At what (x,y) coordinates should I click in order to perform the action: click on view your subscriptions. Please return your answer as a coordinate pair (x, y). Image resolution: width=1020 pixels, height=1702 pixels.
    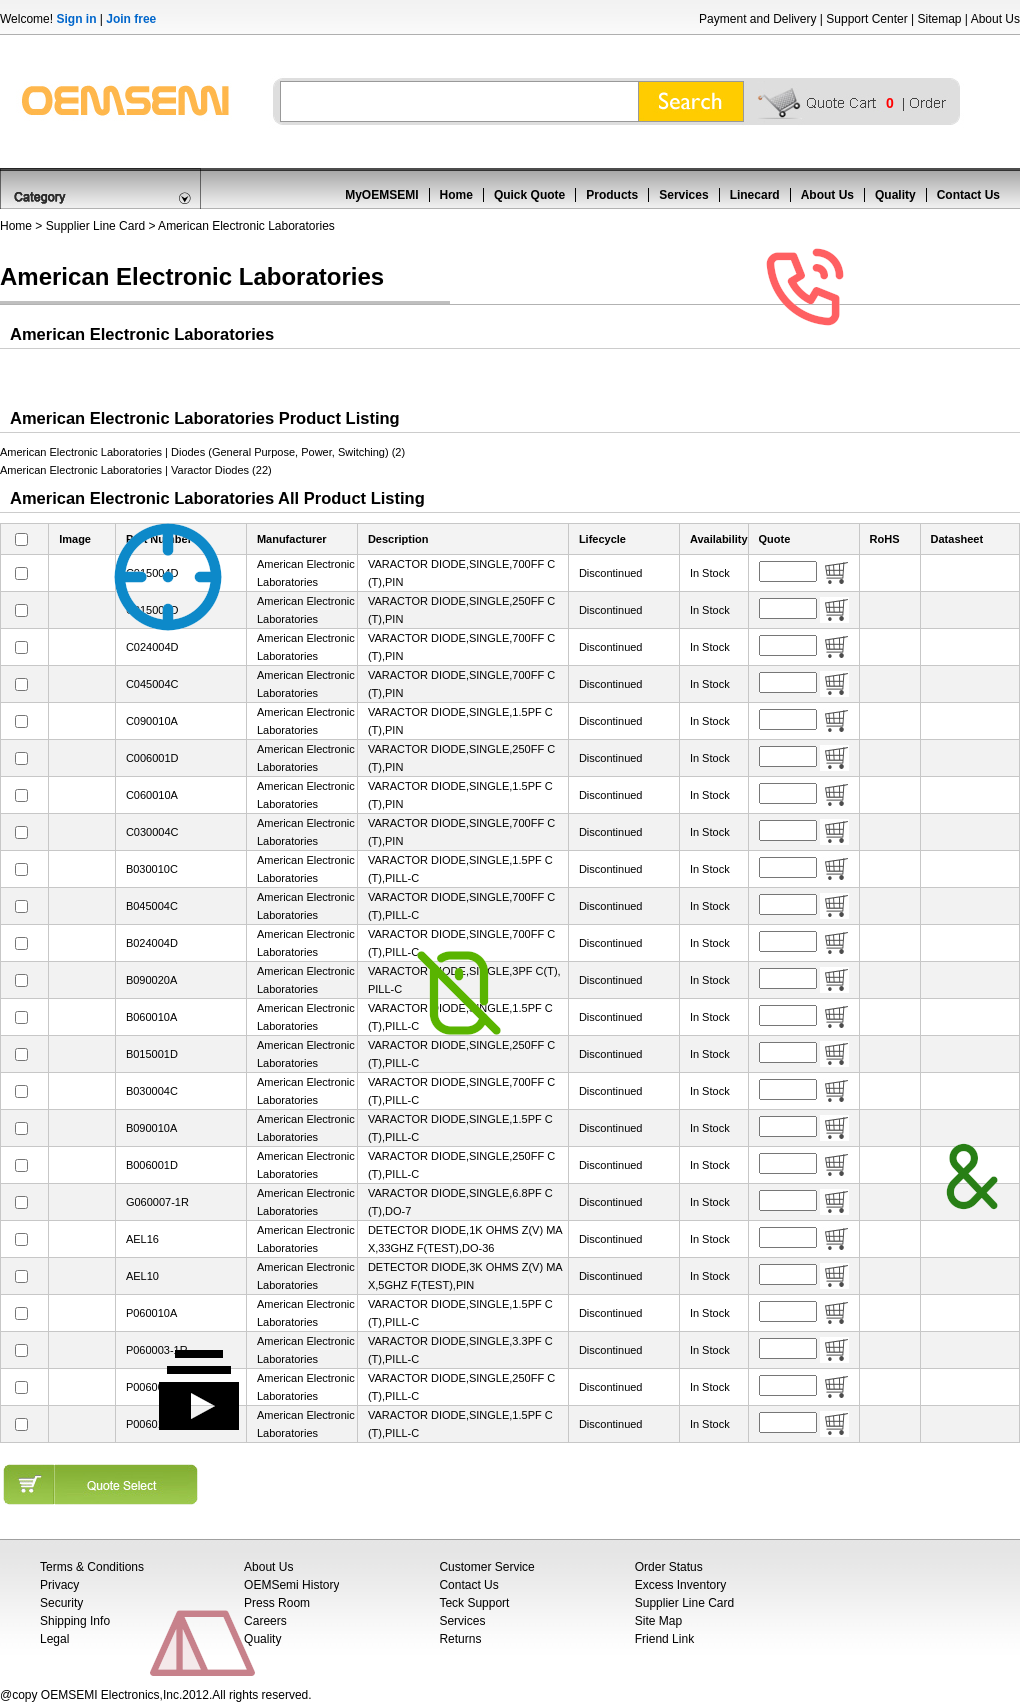
    Looking at the image, I should click on (199, 1390).